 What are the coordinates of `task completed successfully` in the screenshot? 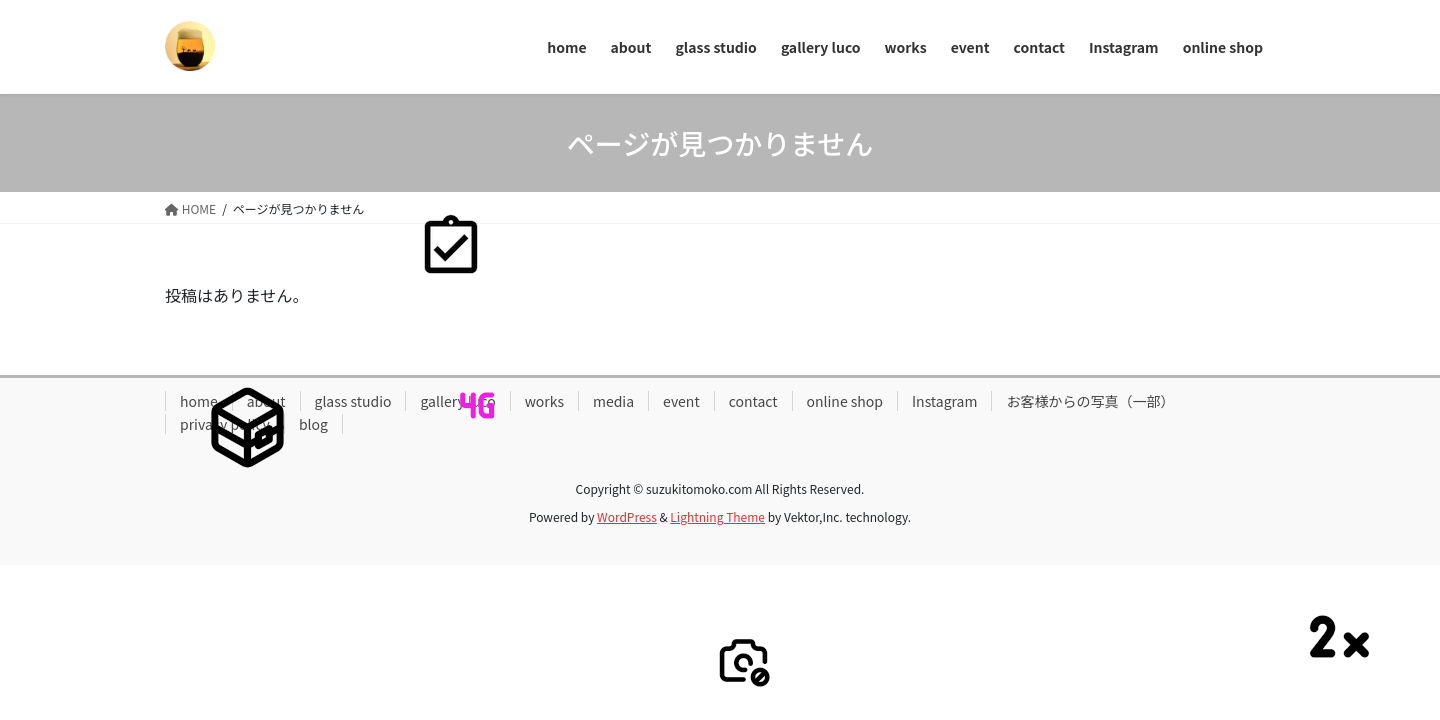 It's located at (451, 247).